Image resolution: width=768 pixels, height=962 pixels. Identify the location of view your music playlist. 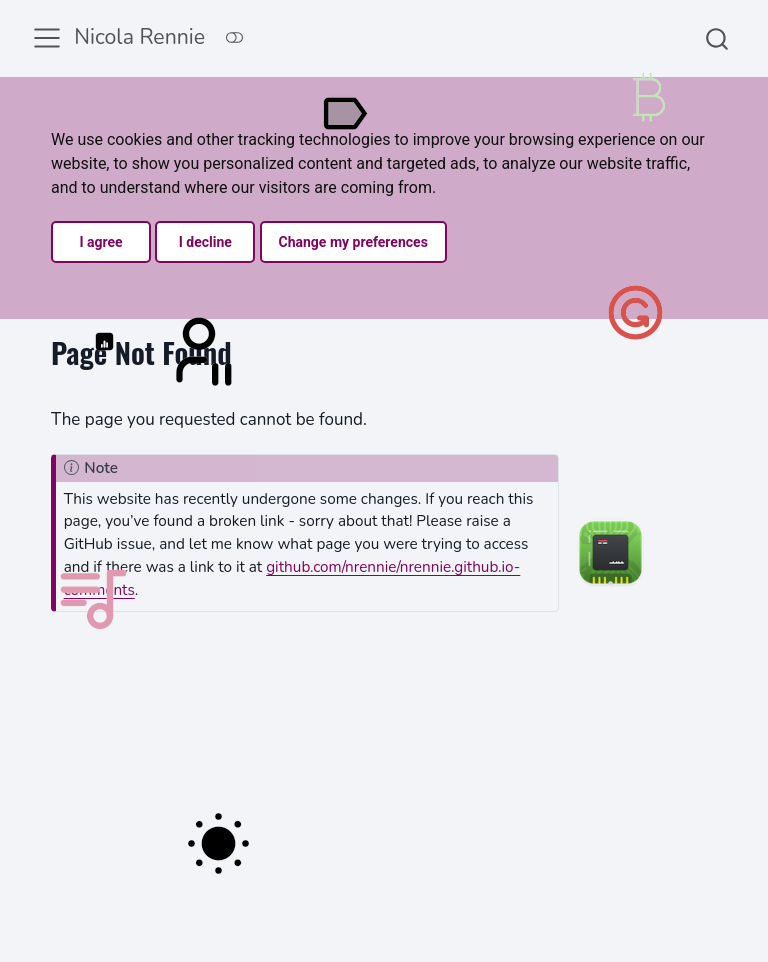
(93, 599).